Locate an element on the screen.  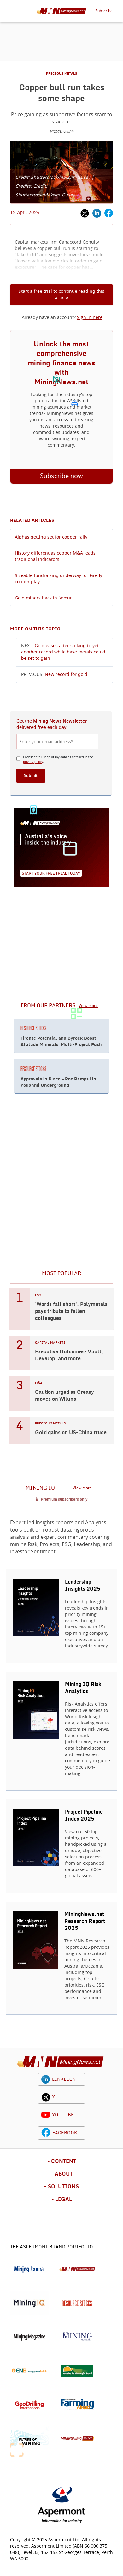
disable fingerprint authentication is located at coordinates (56, 379).